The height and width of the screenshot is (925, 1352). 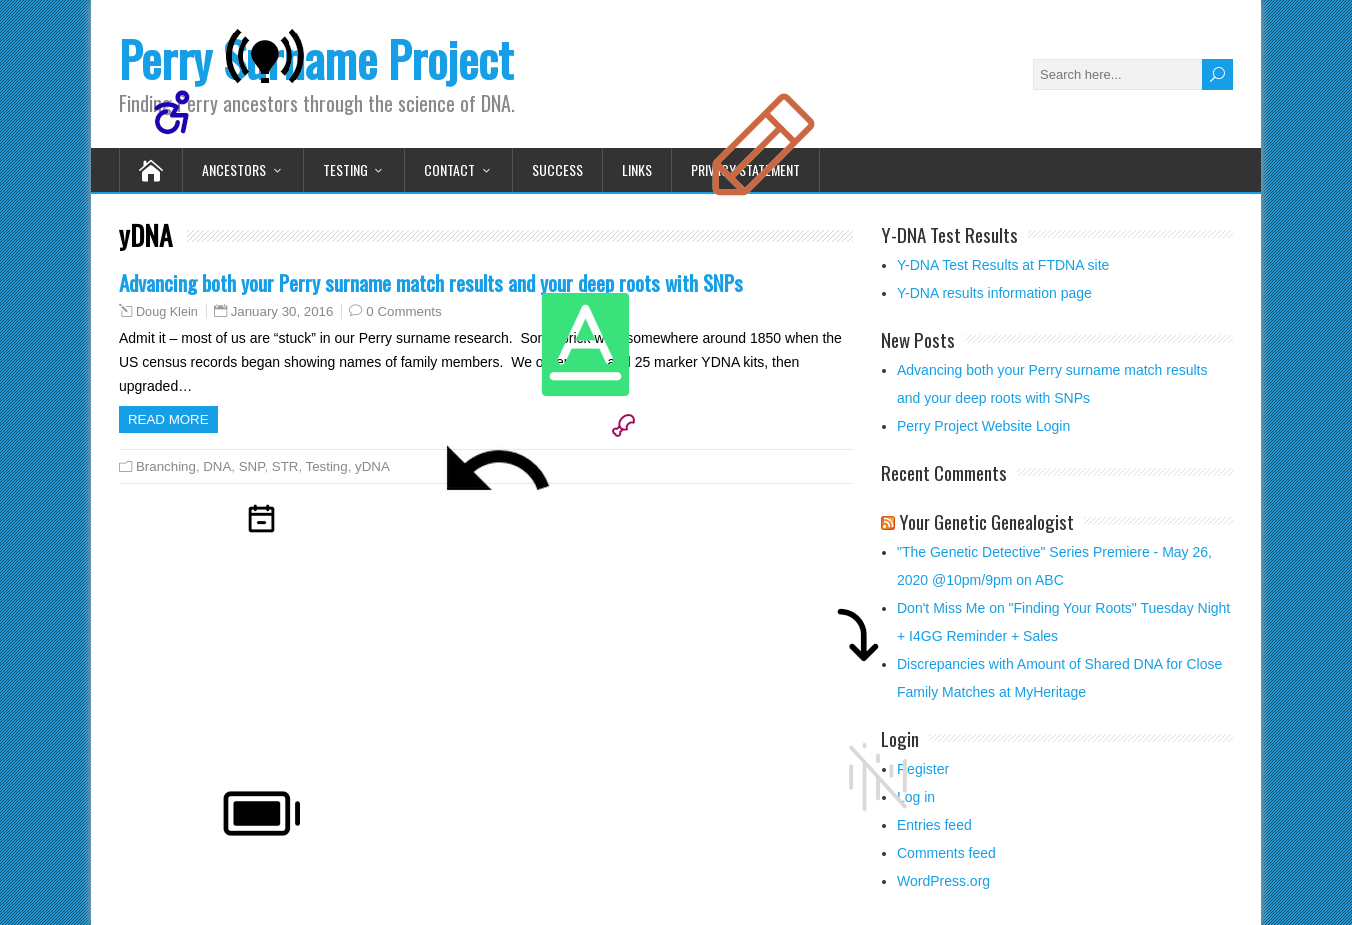 I want to click on indicates battery is fully charged, so click(x=260, y=813).